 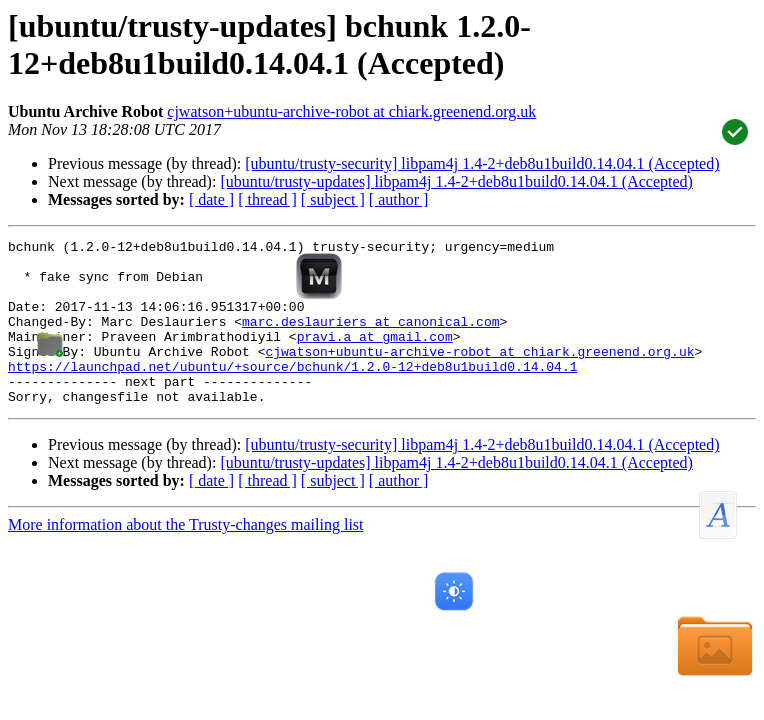 What do you see at coordinates (50, 344) in the screenshot?
I see `create a new folder` at bounding box center [50, 344].